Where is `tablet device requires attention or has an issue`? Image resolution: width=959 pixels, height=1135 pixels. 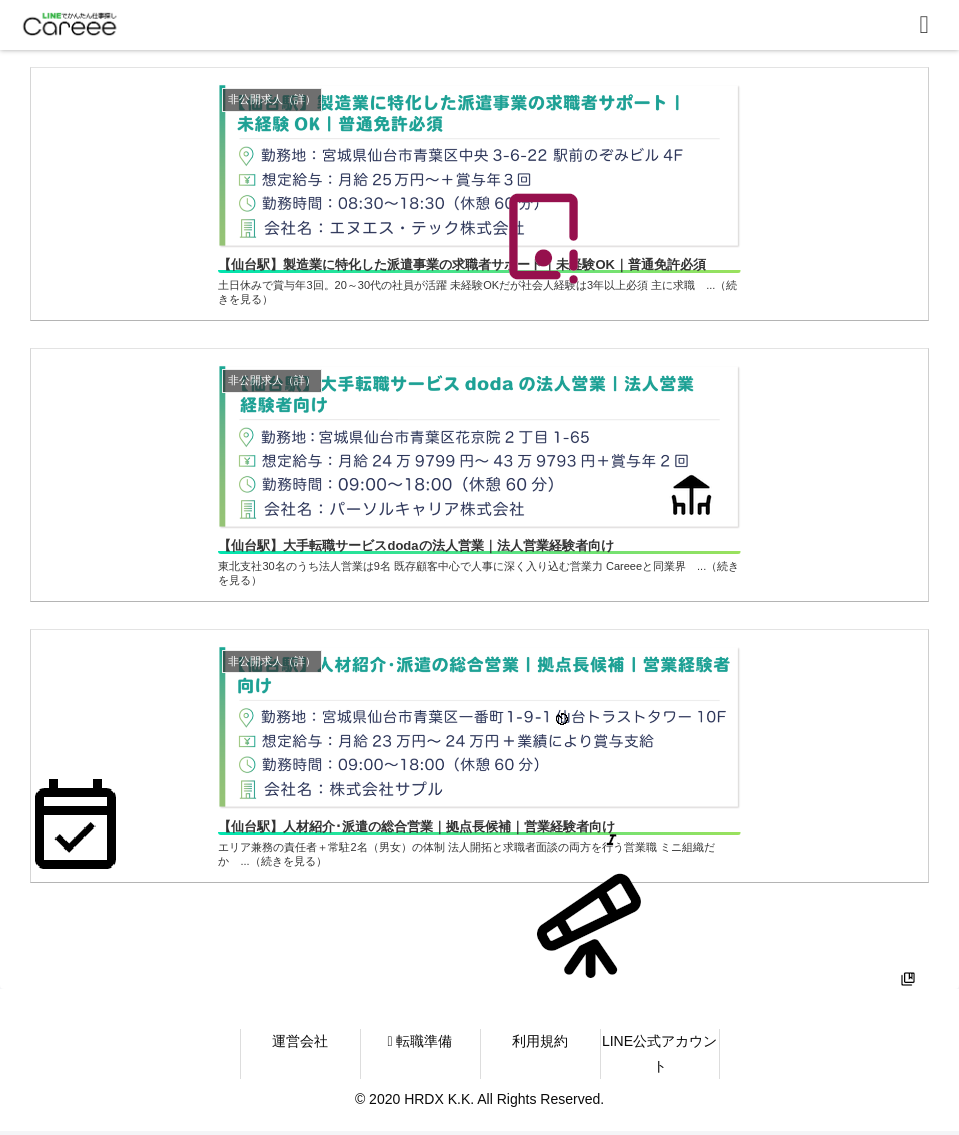
tablet device requires attention or has an issue is located at coordinates (543, 236).